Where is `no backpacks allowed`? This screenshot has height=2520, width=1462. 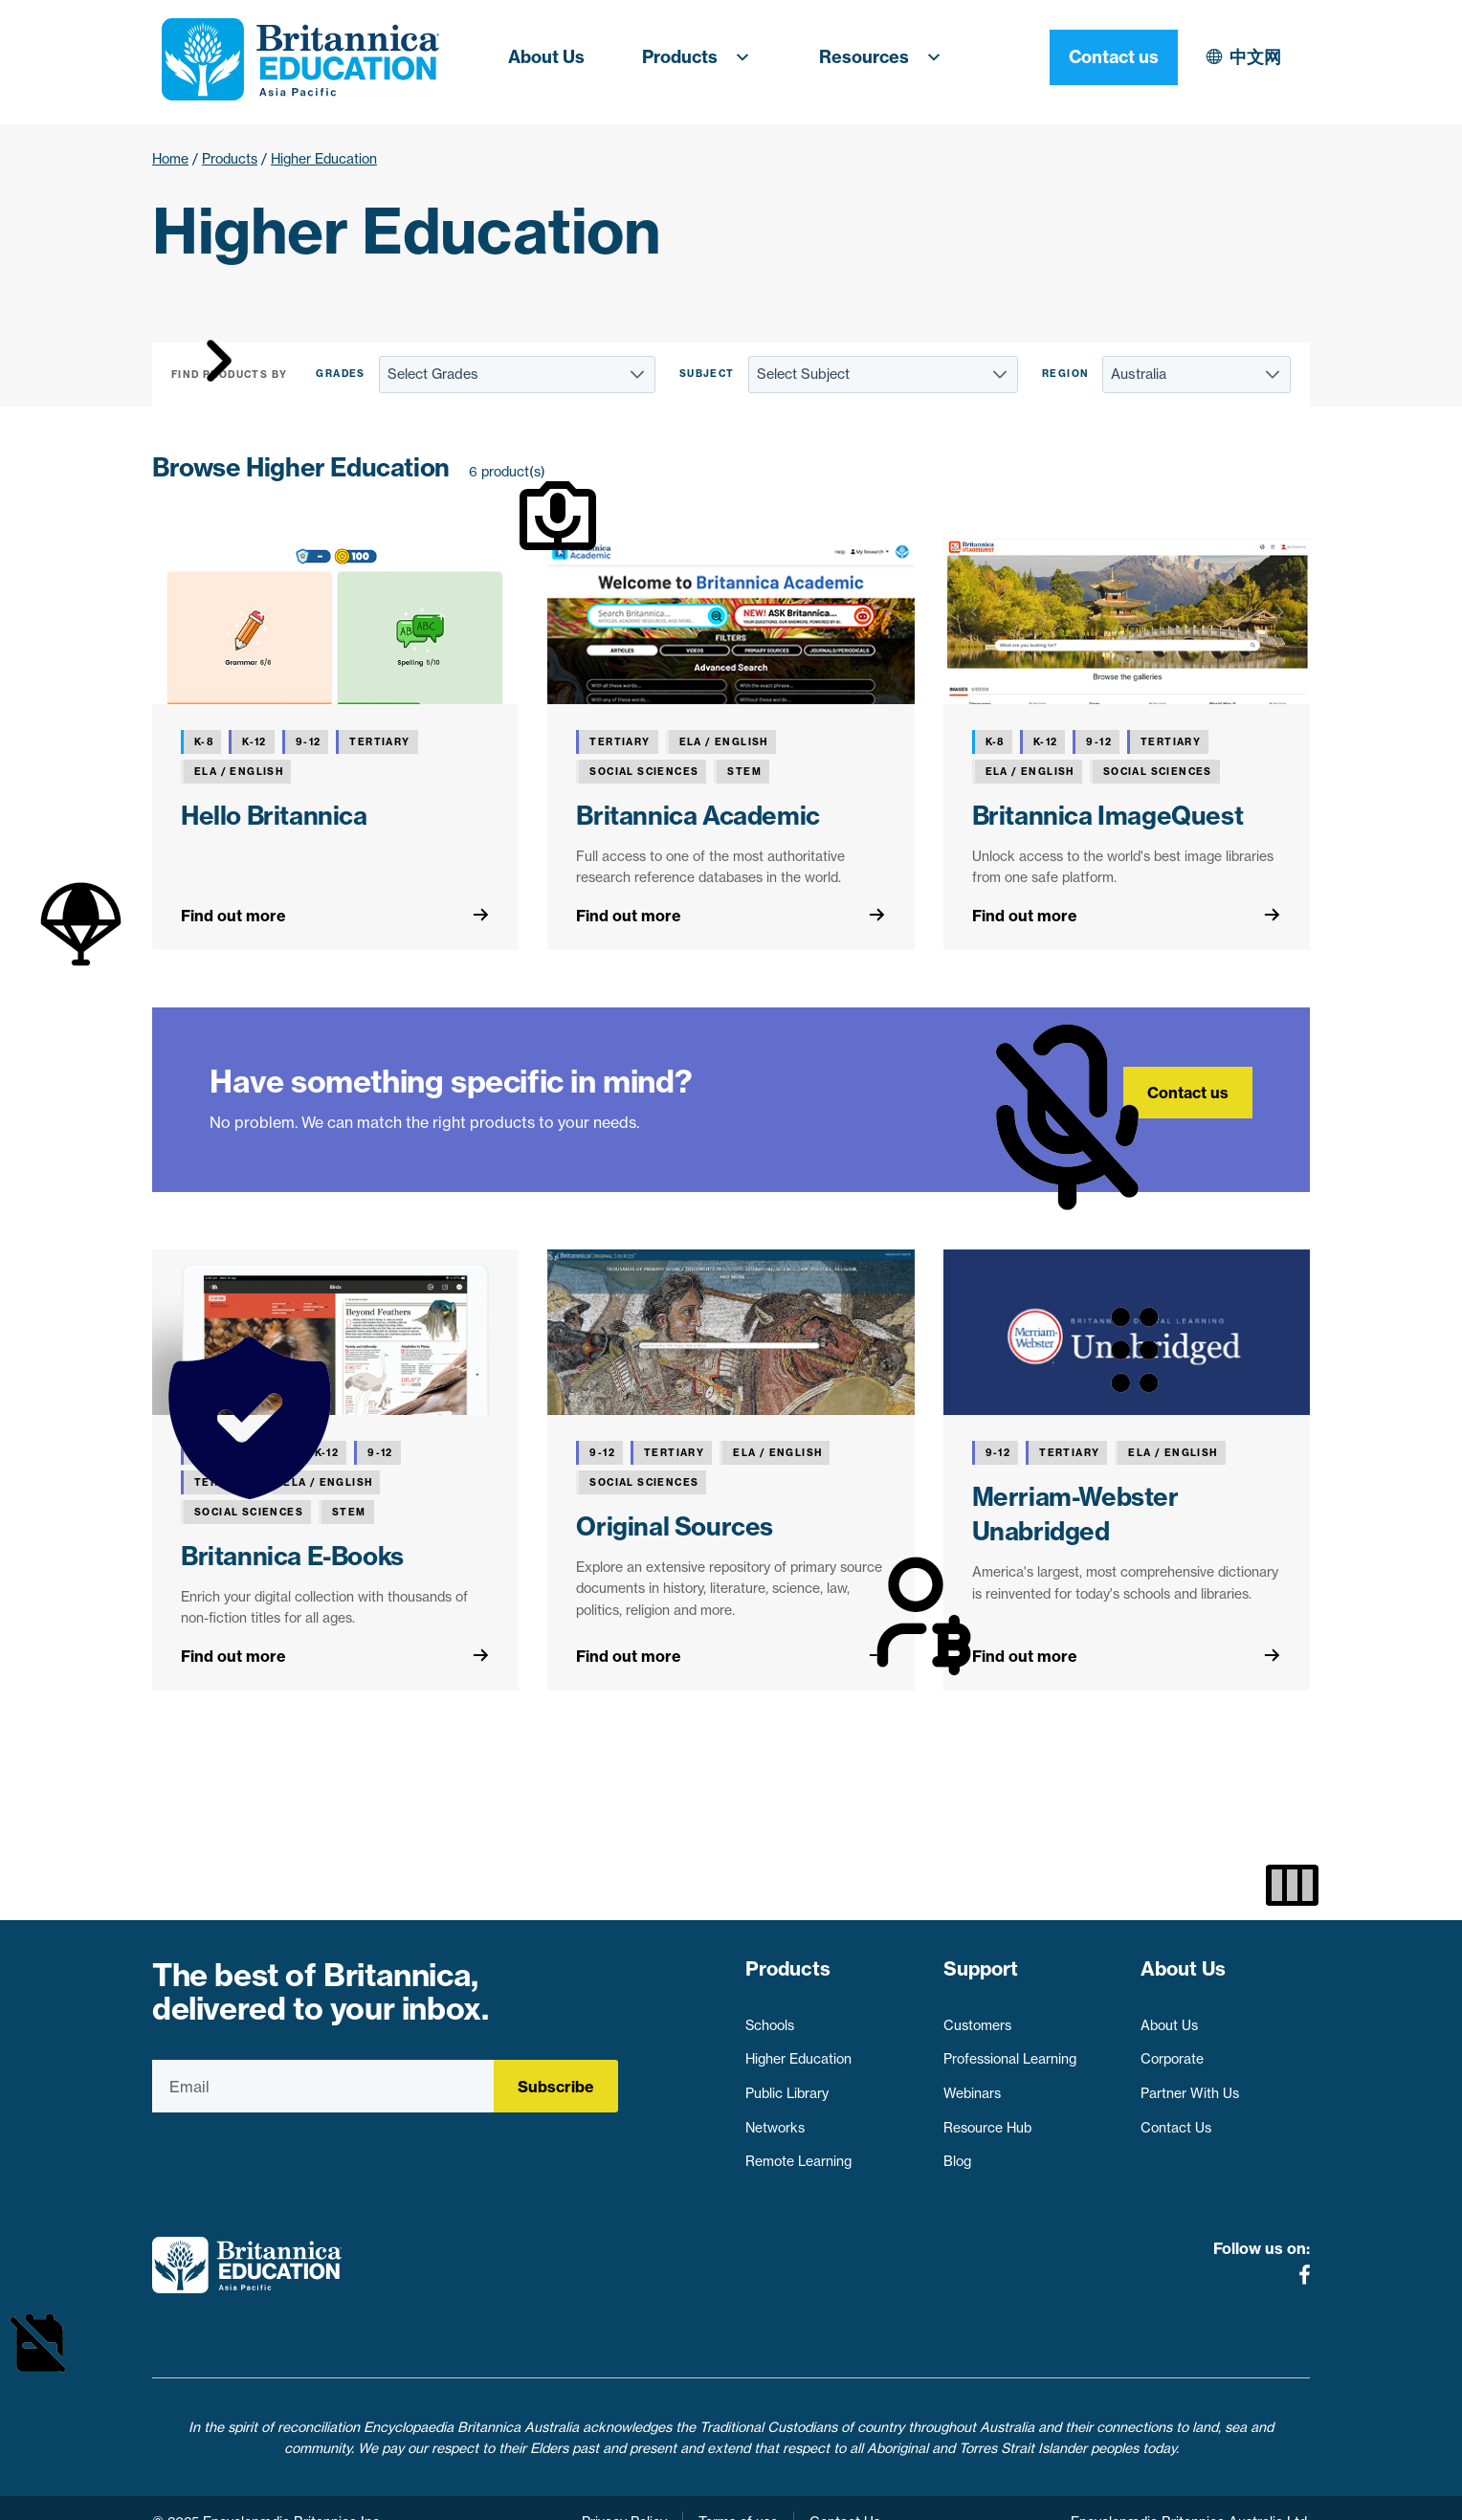 no backpacks allowed is located at coordinates (39, 2342).